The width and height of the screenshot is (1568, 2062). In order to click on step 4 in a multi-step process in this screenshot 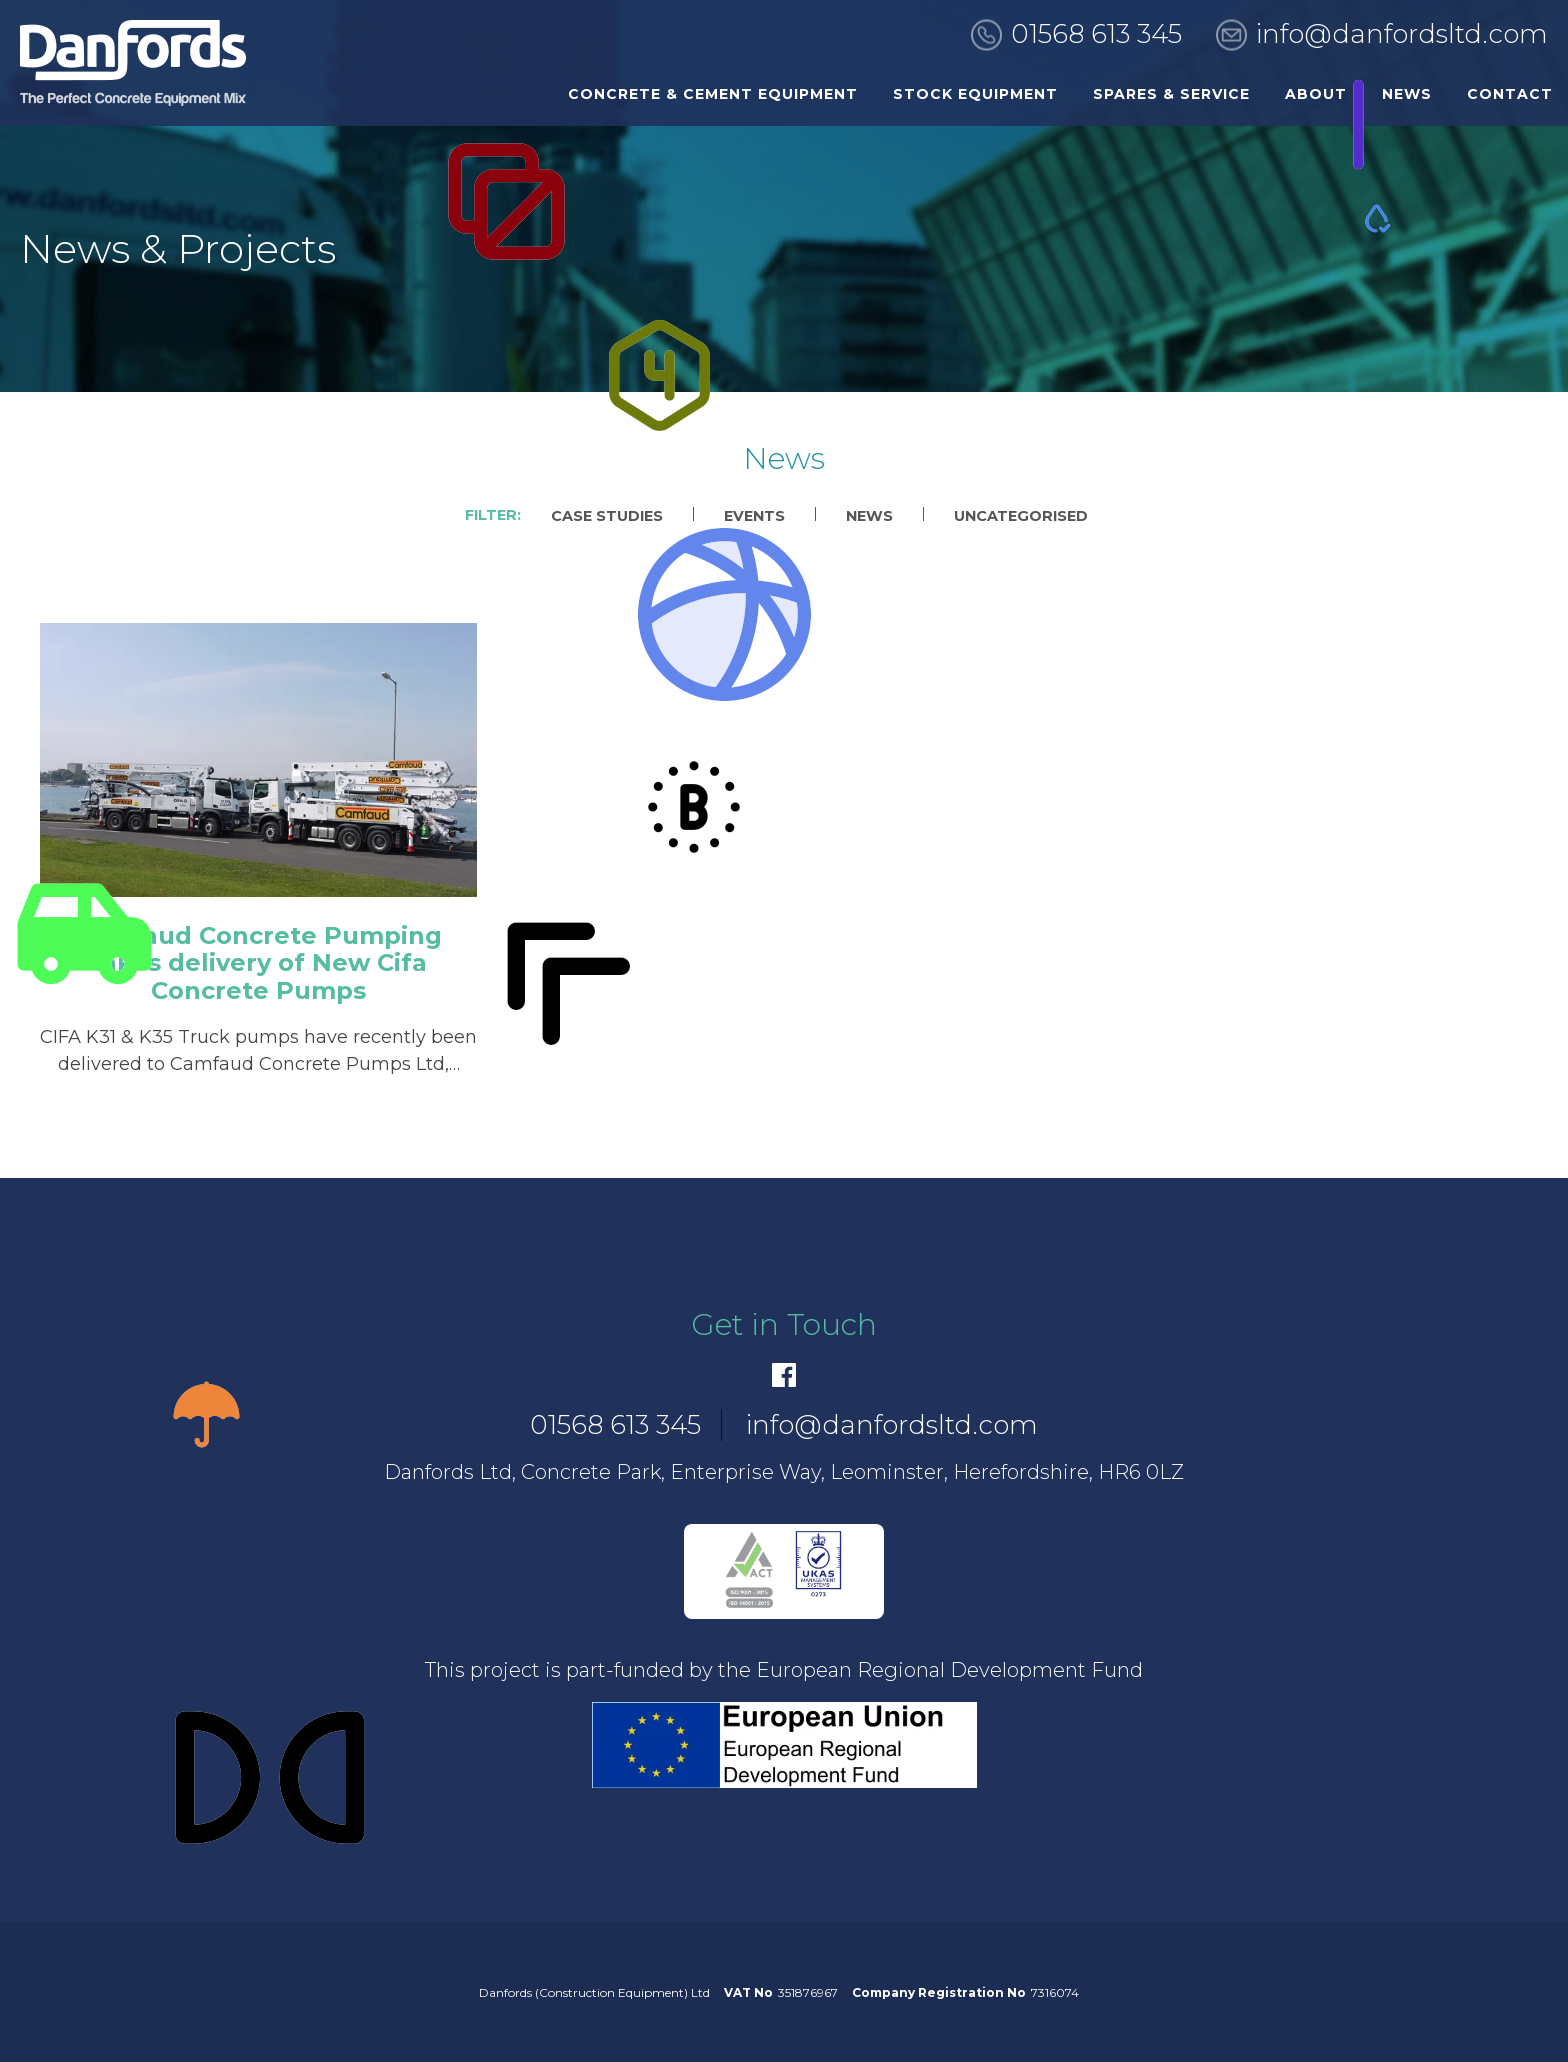, I will do `click(659, 375)`.